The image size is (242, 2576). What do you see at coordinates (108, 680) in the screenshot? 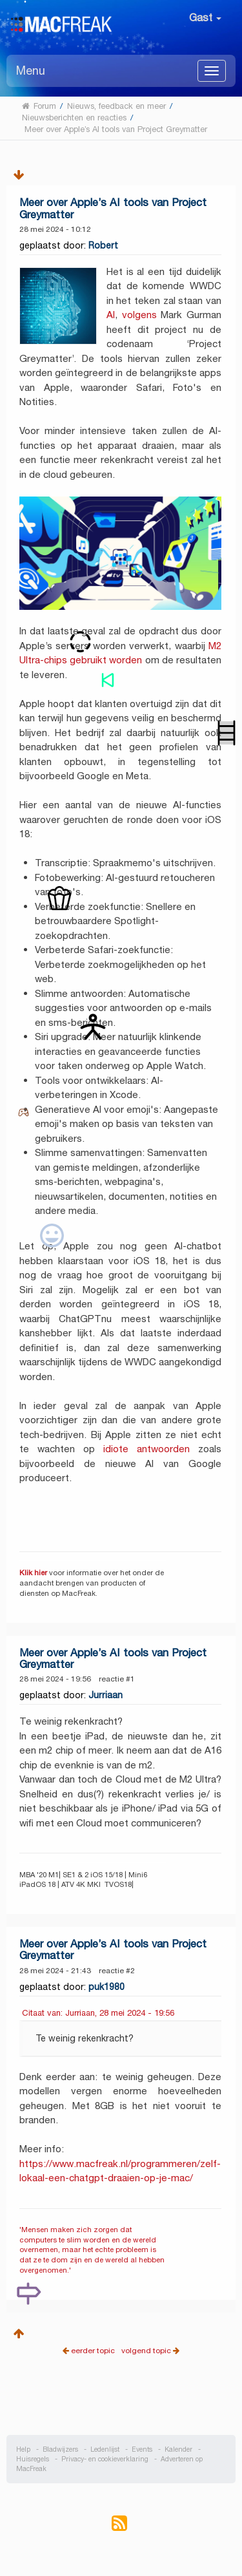
I see `skip to previous track` at bounding box center [108, 680].